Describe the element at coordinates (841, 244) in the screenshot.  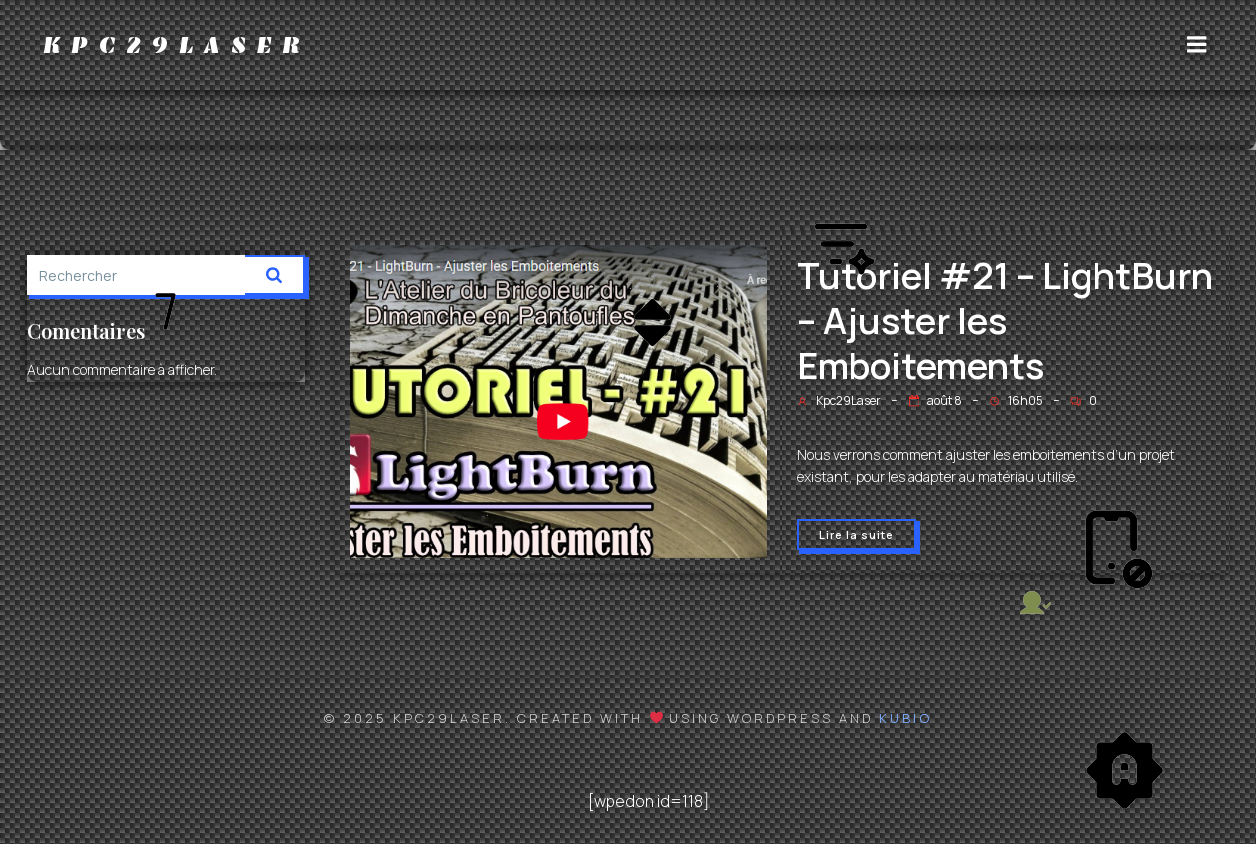
I see `apply AI-powered smart filters` at that location.